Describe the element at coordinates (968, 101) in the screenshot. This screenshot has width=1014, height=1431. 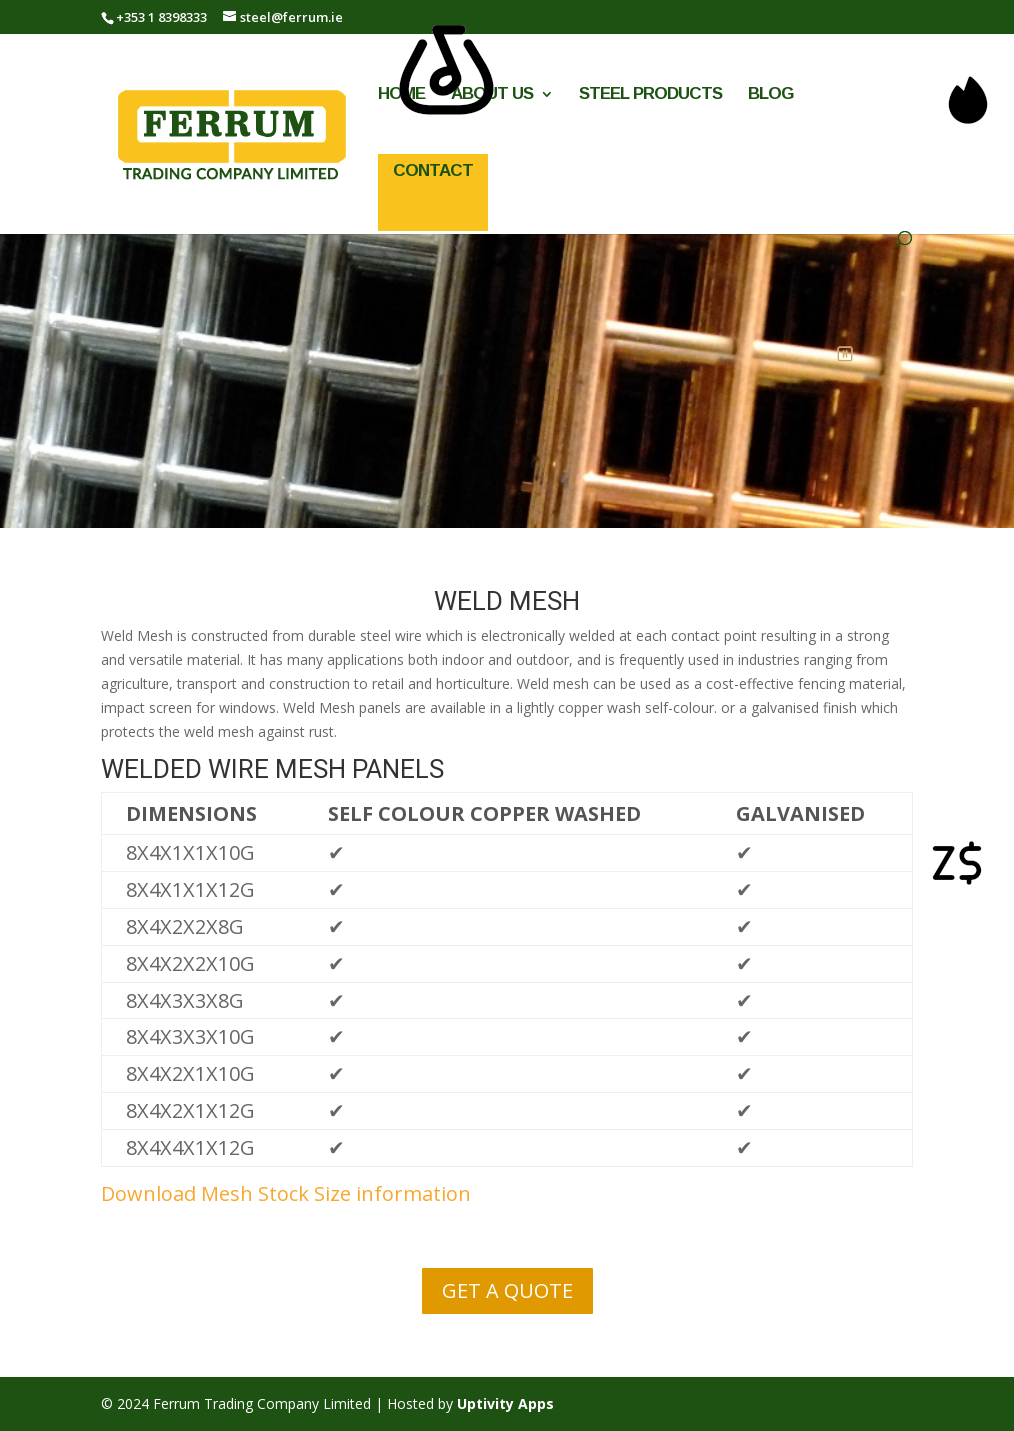
I see `indicates trending or hot content` at that location.